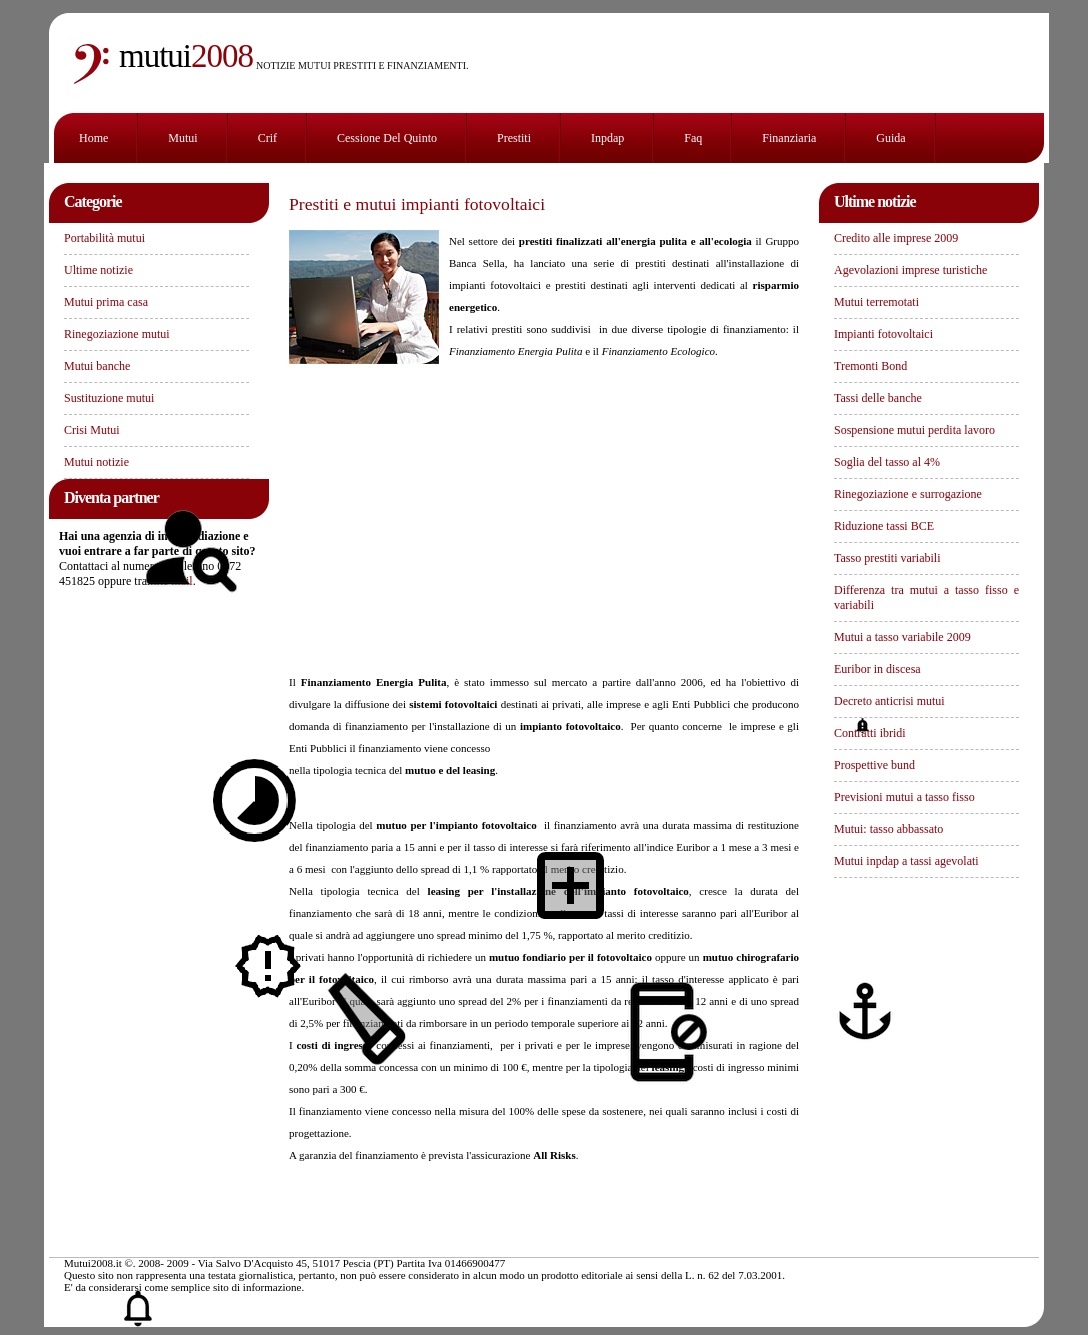  I want to click on add a new item or content, so click(570, 885).